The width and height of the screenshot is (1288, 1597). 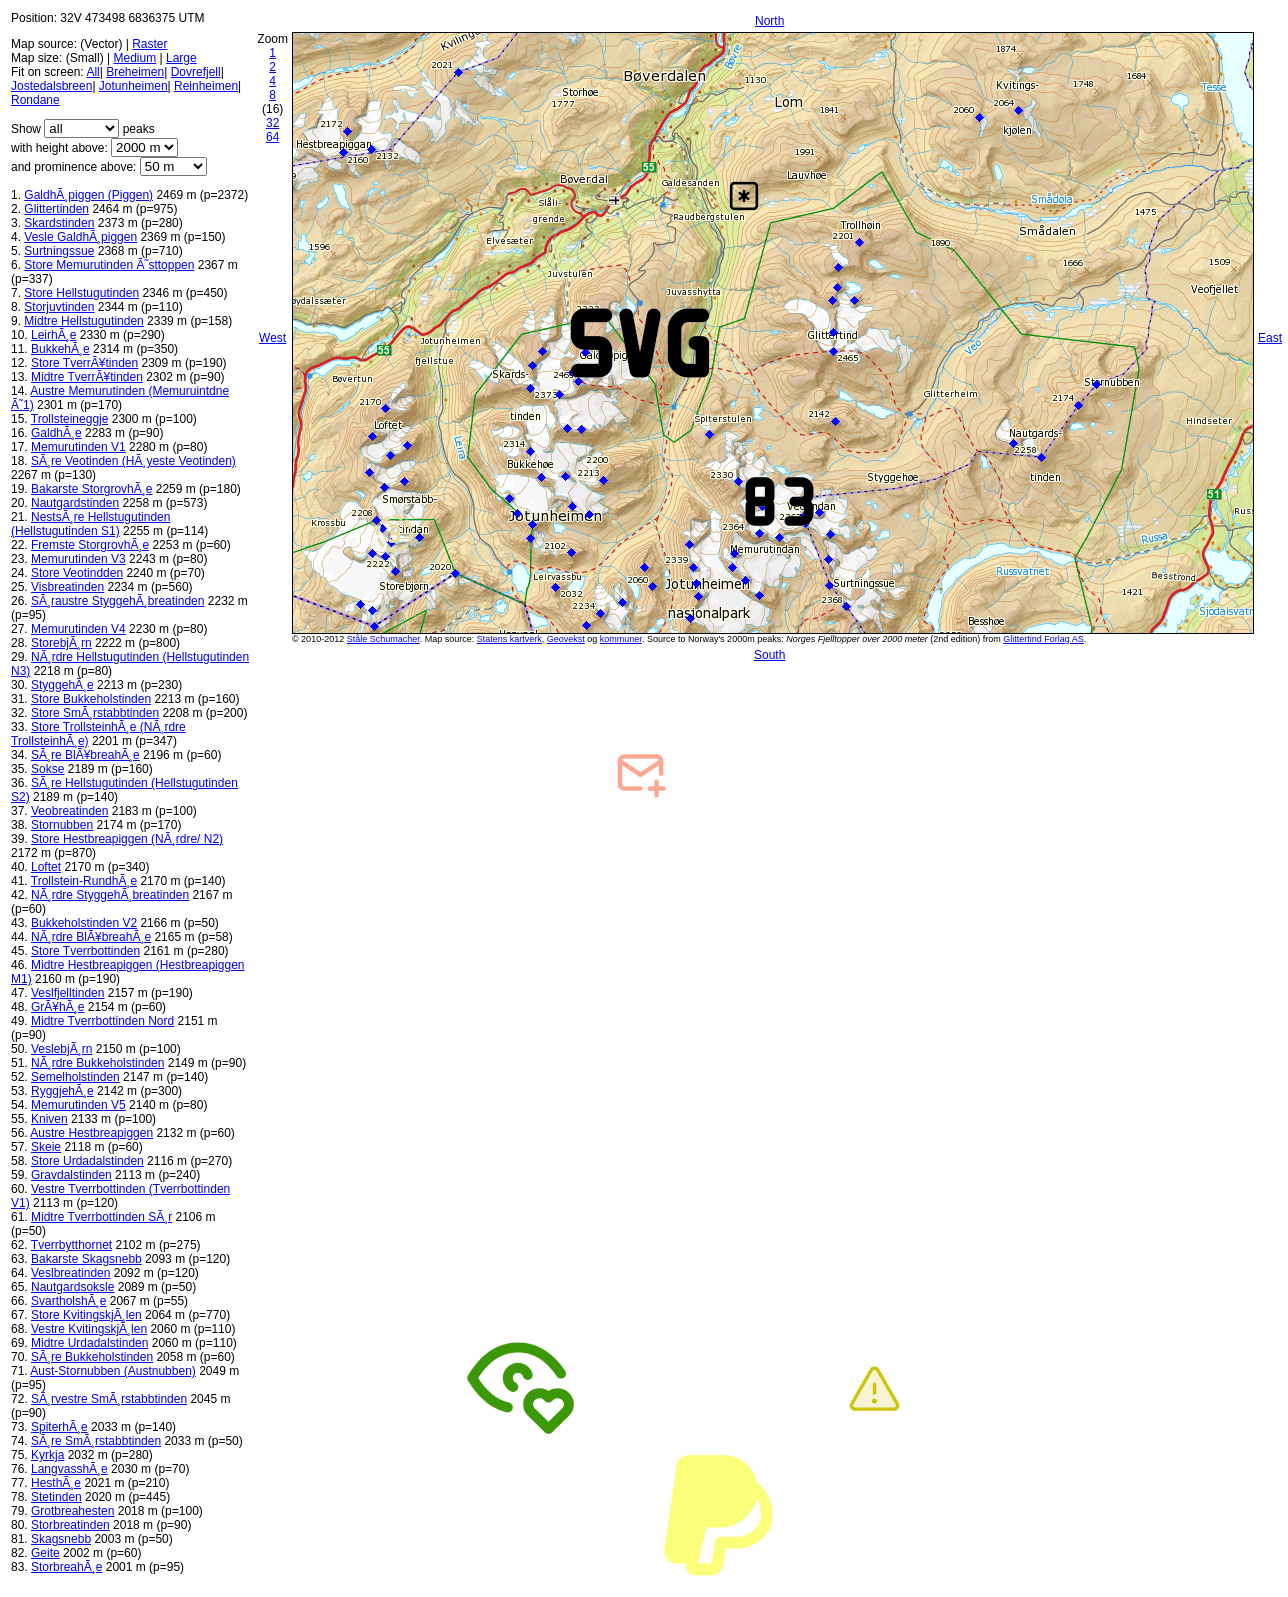 What do you see at coordinates (394, 533) in the screenshot?
I see `step 3 of a multi-step process` at bounding box center [394, 533].